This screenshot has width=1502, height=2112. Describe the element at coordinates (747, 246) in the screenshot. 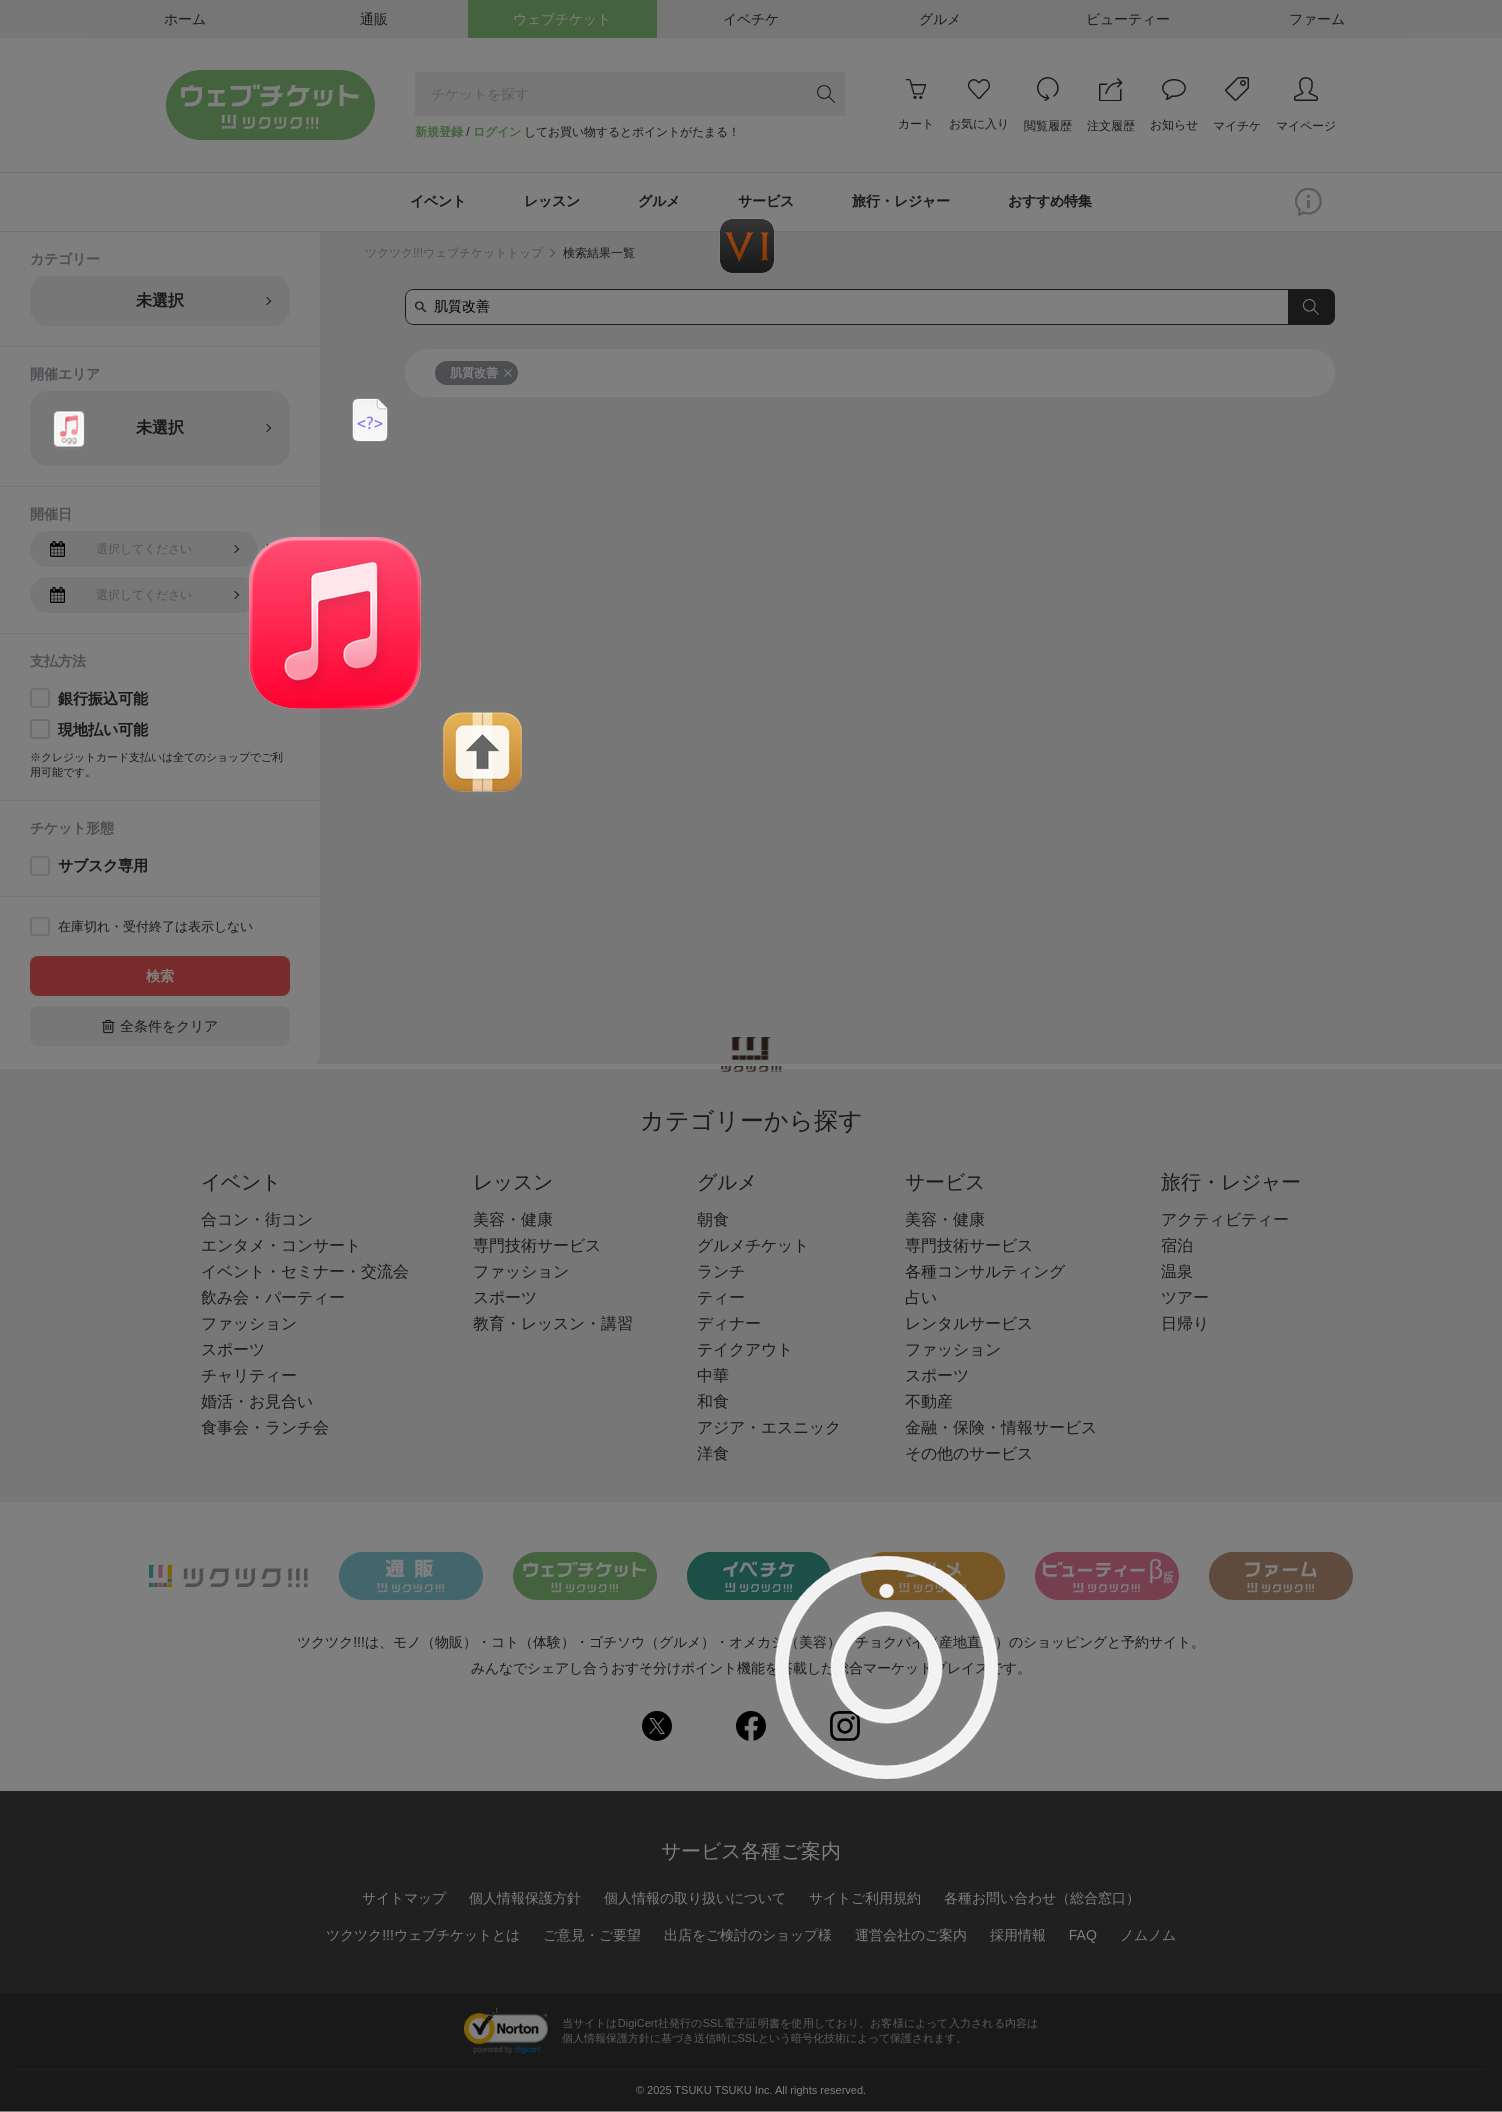

I see `launch Civilization VI` at that location.